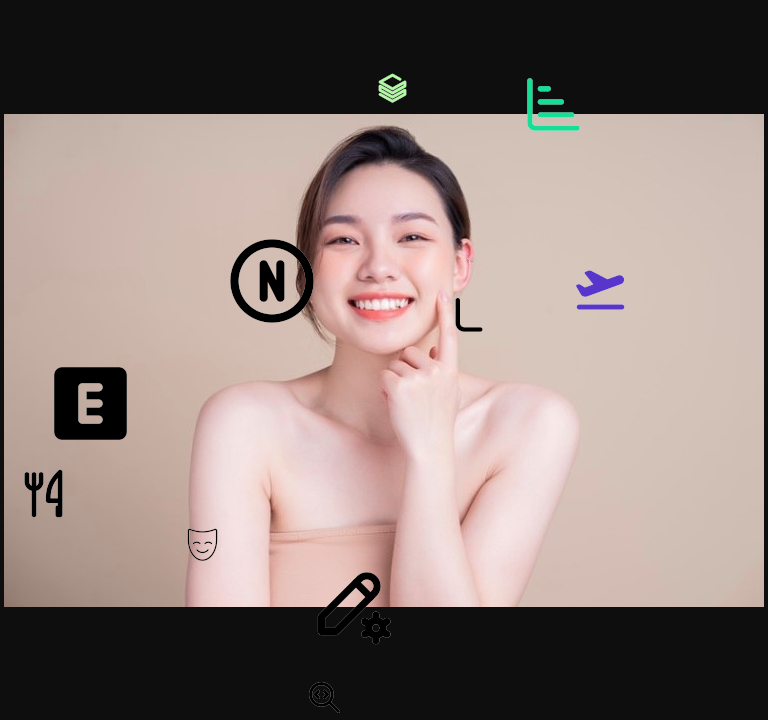  What do you see at coordinates (392, 87) in the screenshot?
I see `access Databricks platform` at bounding box center [392, 87].